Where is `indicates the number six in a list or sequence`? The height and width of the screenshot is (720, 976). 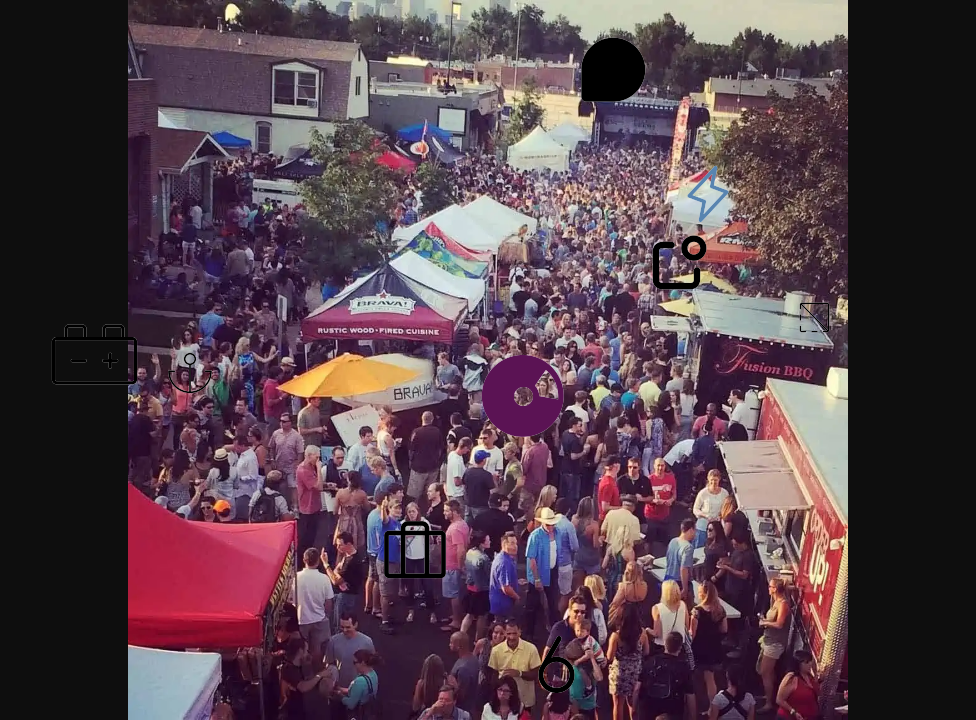
indicates the number six in a list or sequence is located at coordinates (556, 664).